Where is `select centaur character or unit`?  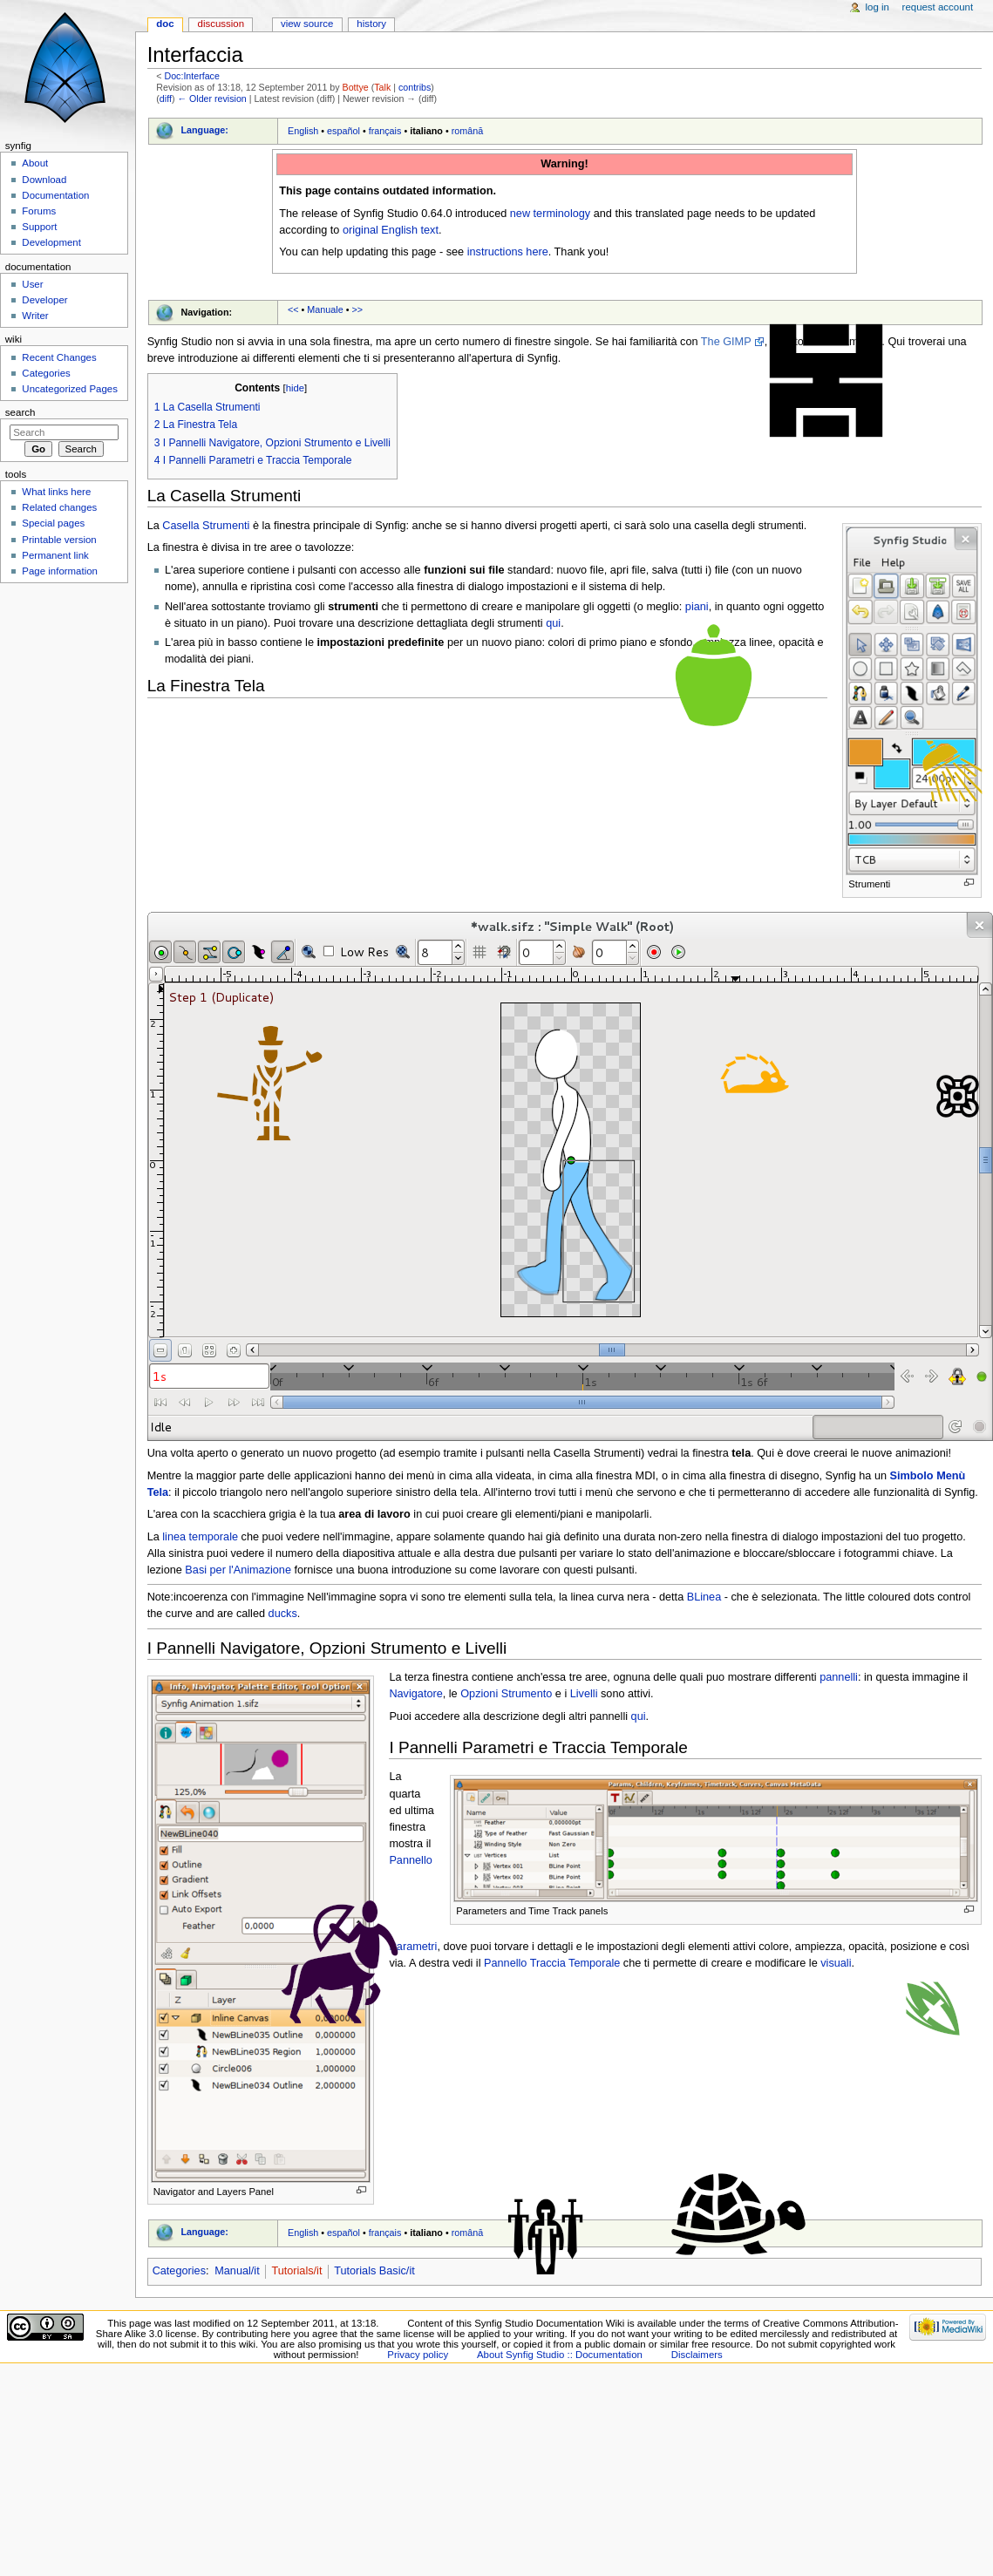 select centaur character or unit is located at coordinates (339, 1961).